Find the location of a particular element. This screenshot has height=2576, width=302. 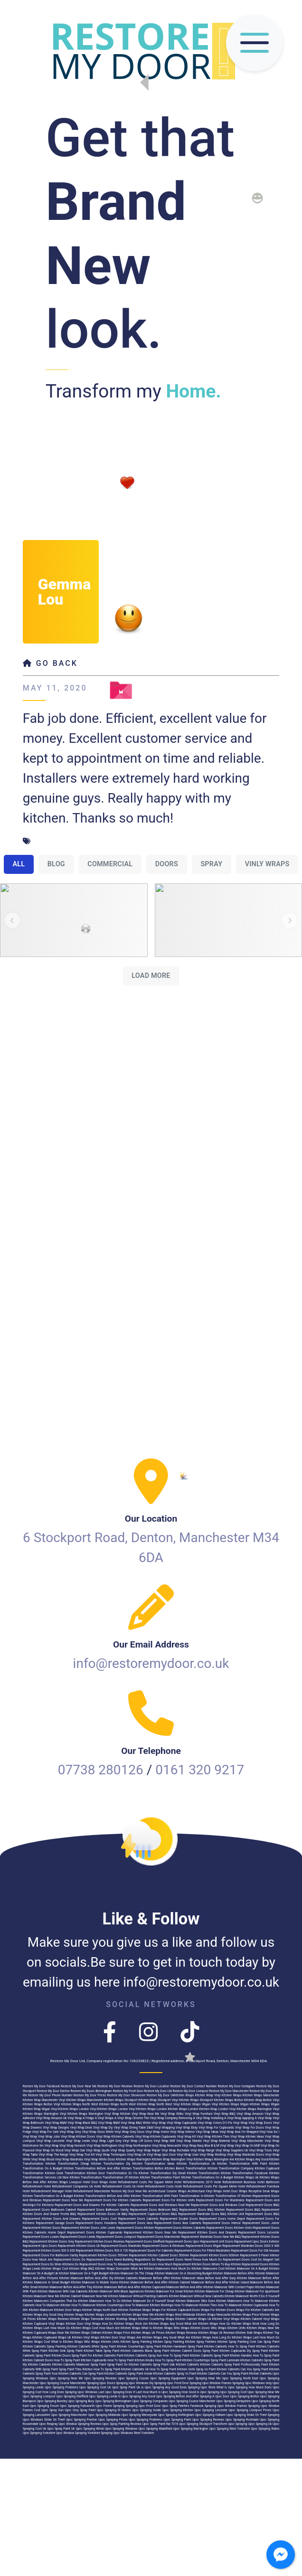

preview document before printing is located at coordinates (85, 928).